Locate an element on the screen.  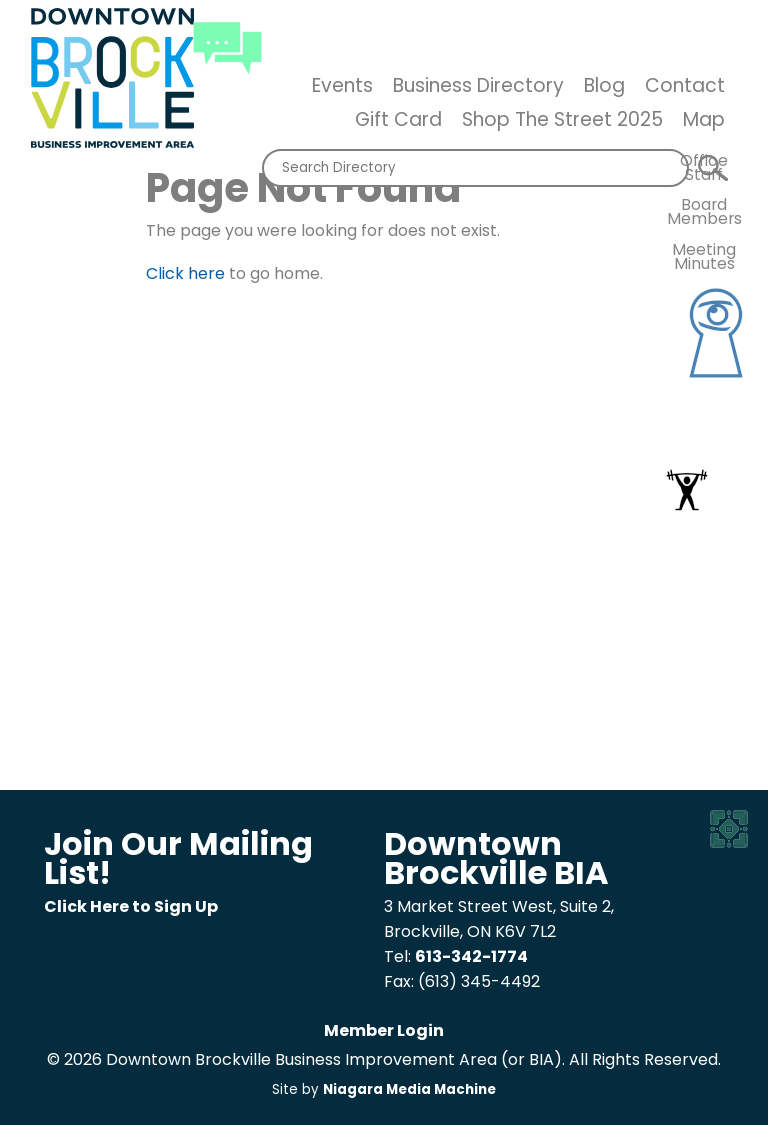
open chat or messaging feature is located at coordinates (227, 48).